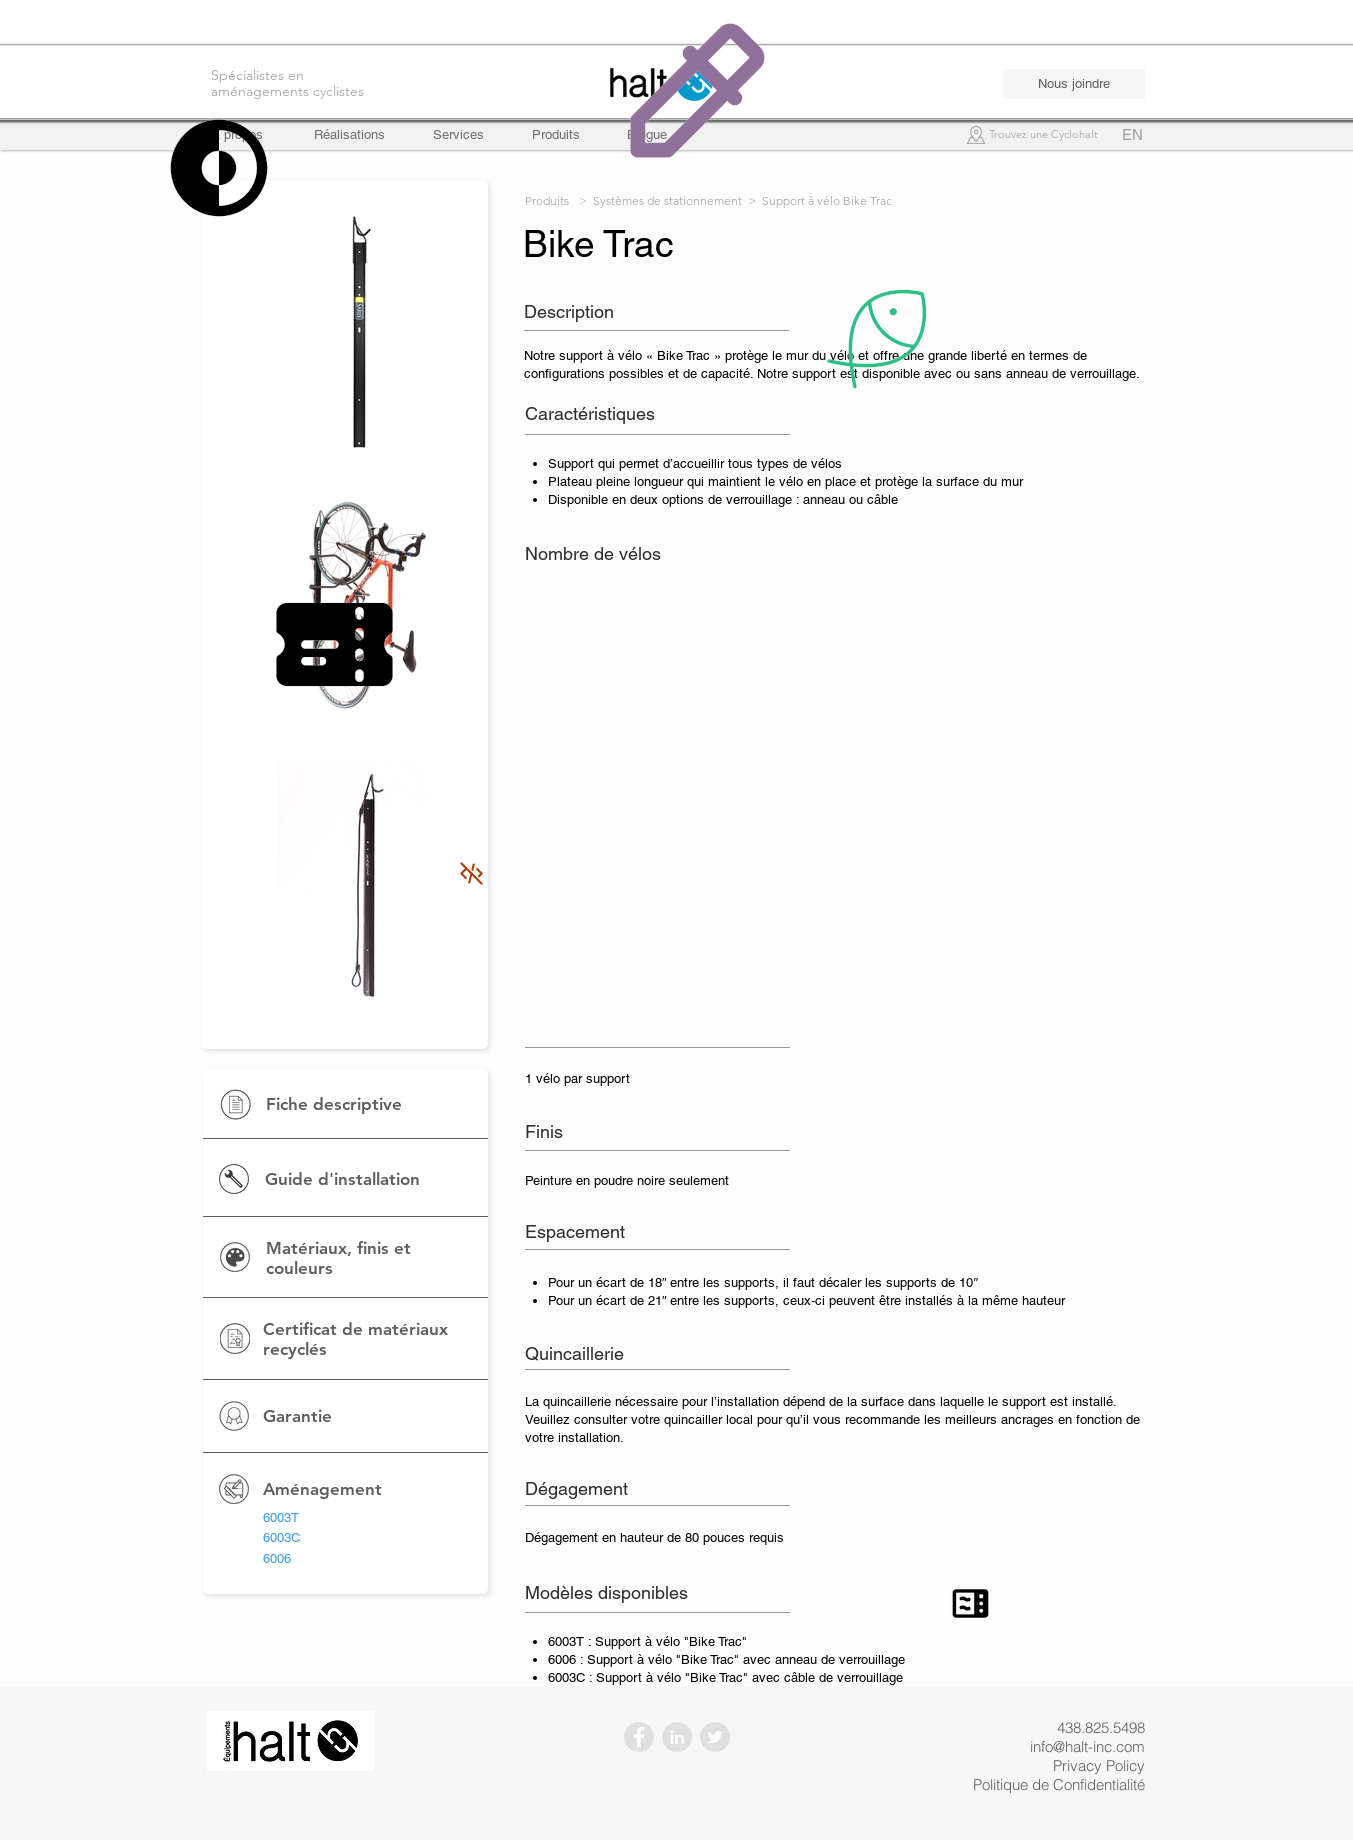  What do you see at coordinates (471, 873) in the screenshot?
I see `code view disabled or unavailable` at bounding box center [471, 873].